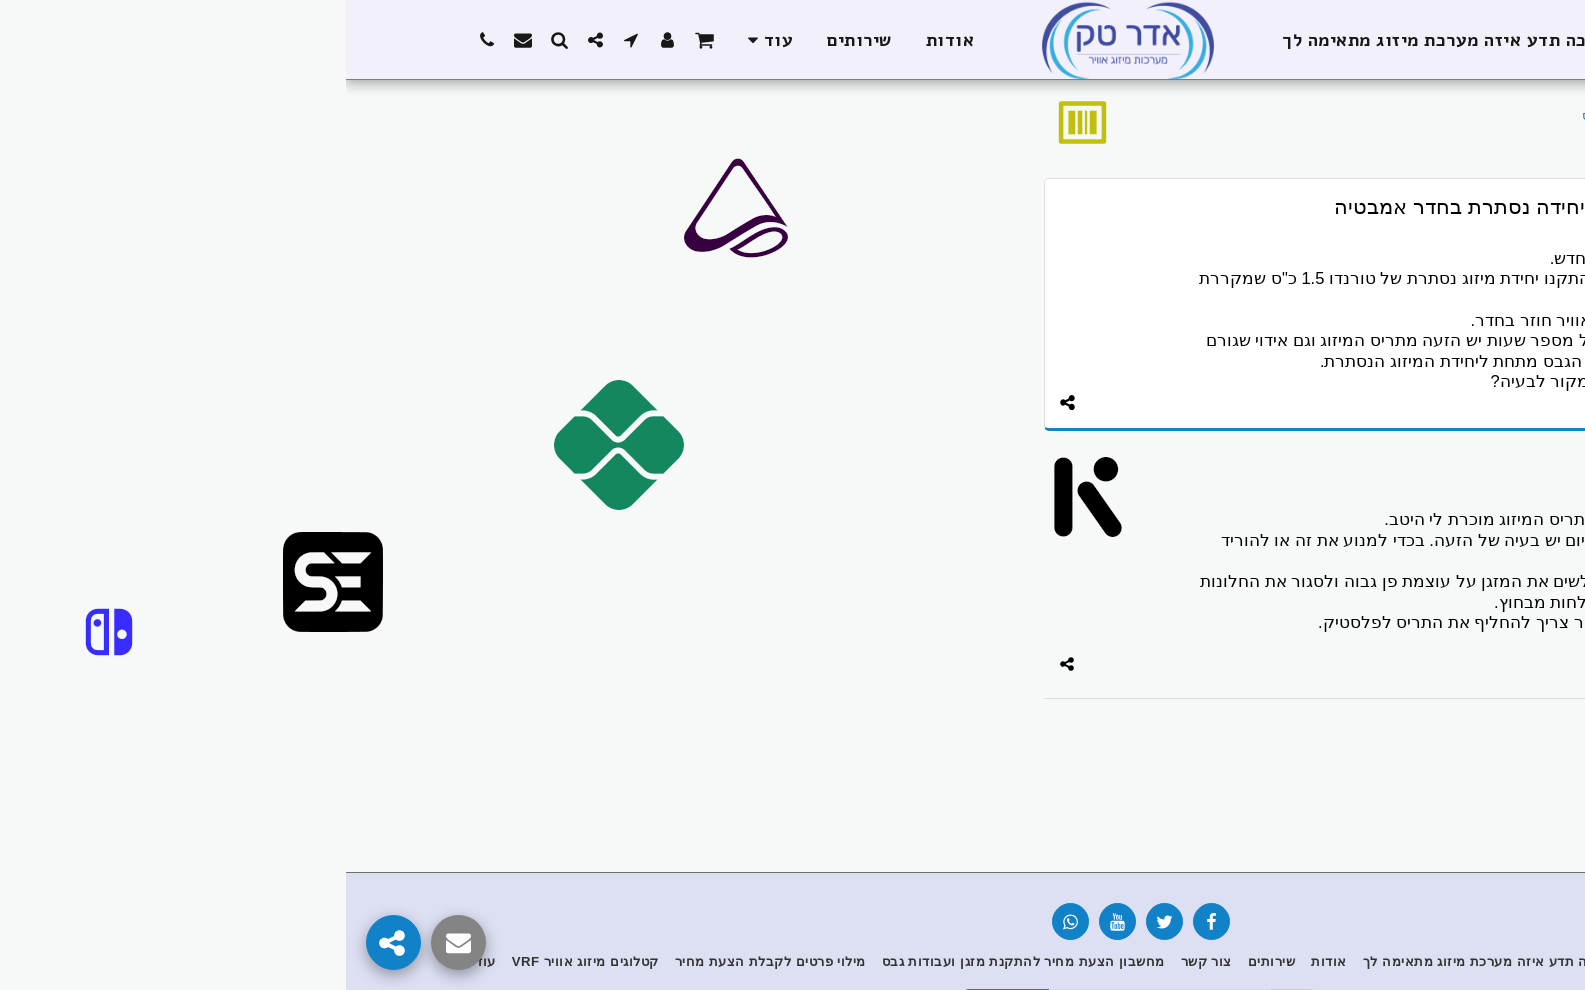 The height and width of the screenshot is (990, 1585). I want to click on kaios mobile operating system logo, so click(1088, 497).